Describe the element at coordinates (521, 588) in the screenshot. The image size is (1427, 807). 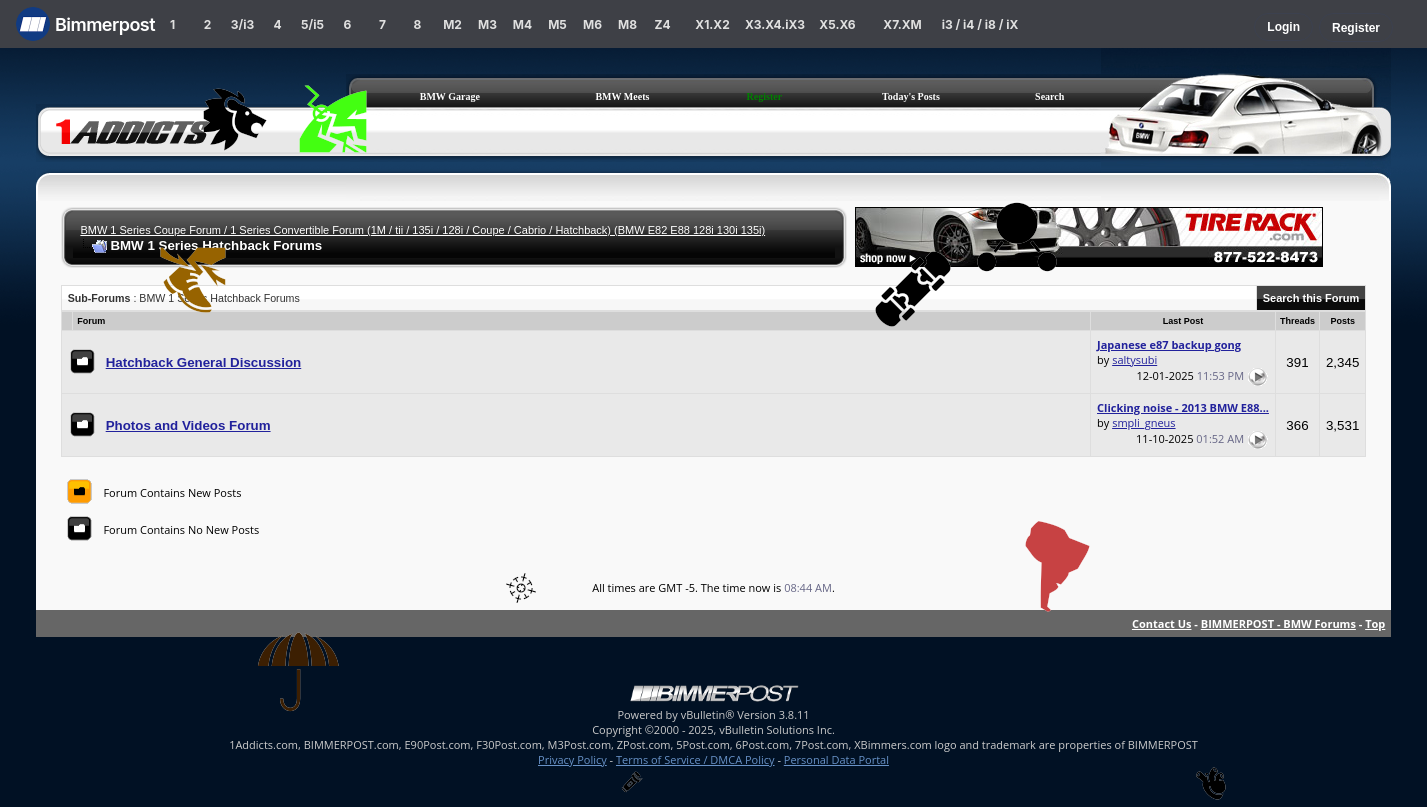
I see `target or aim at a specific point` at that location.